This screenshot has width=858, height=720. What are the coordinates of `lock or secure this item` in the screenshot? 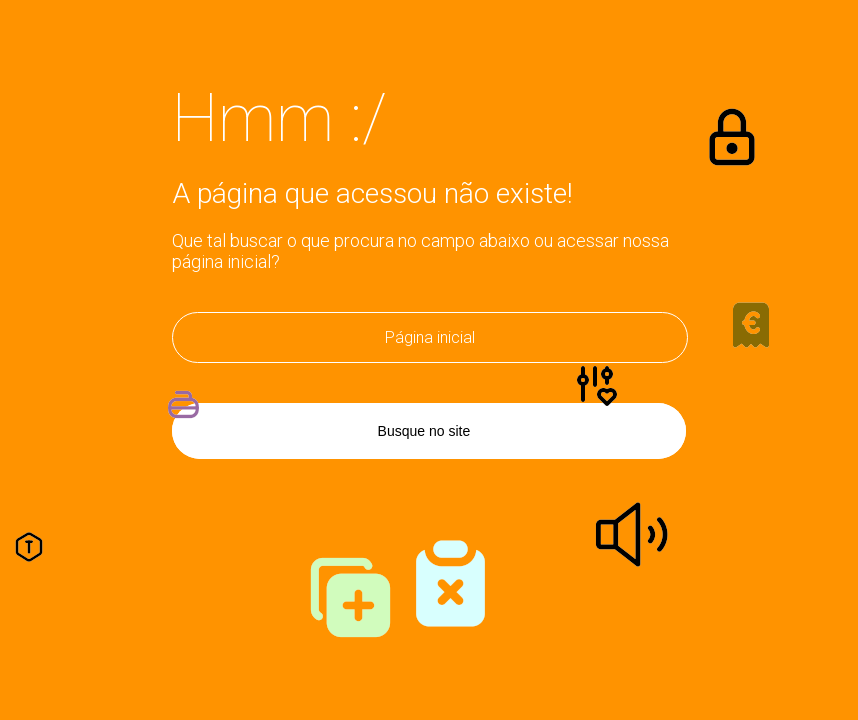 It's located at (732, 137).